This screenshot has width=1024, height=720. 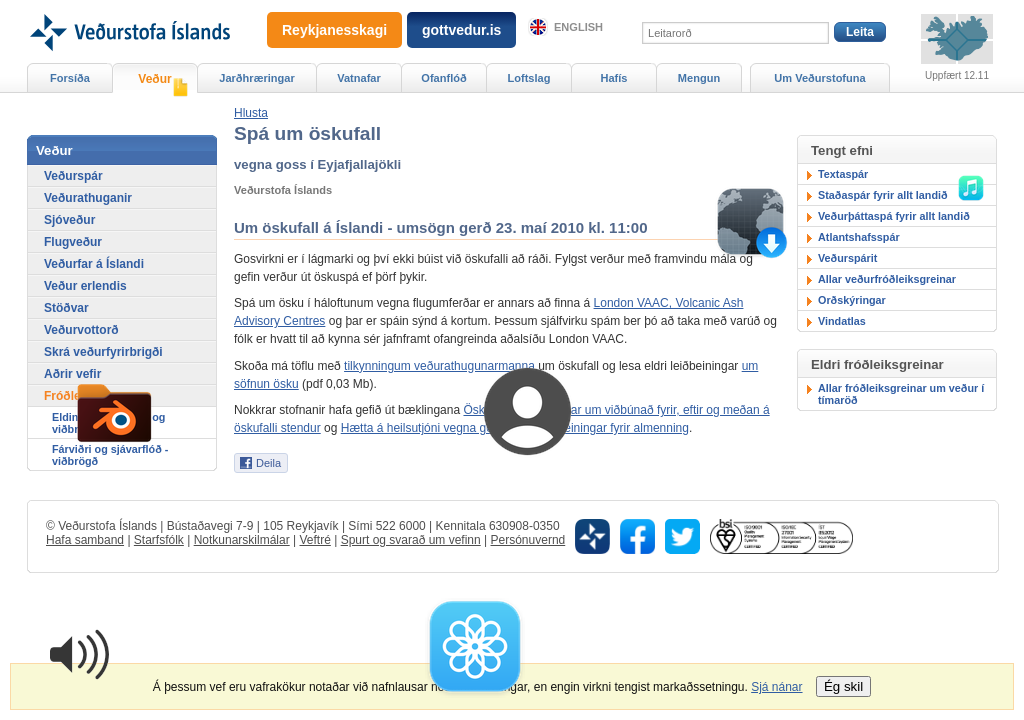 What do you see at coordinates (180, 87) in the screenshot?
I see `a compressed gzip archive file` at bounding box center [180, 87].